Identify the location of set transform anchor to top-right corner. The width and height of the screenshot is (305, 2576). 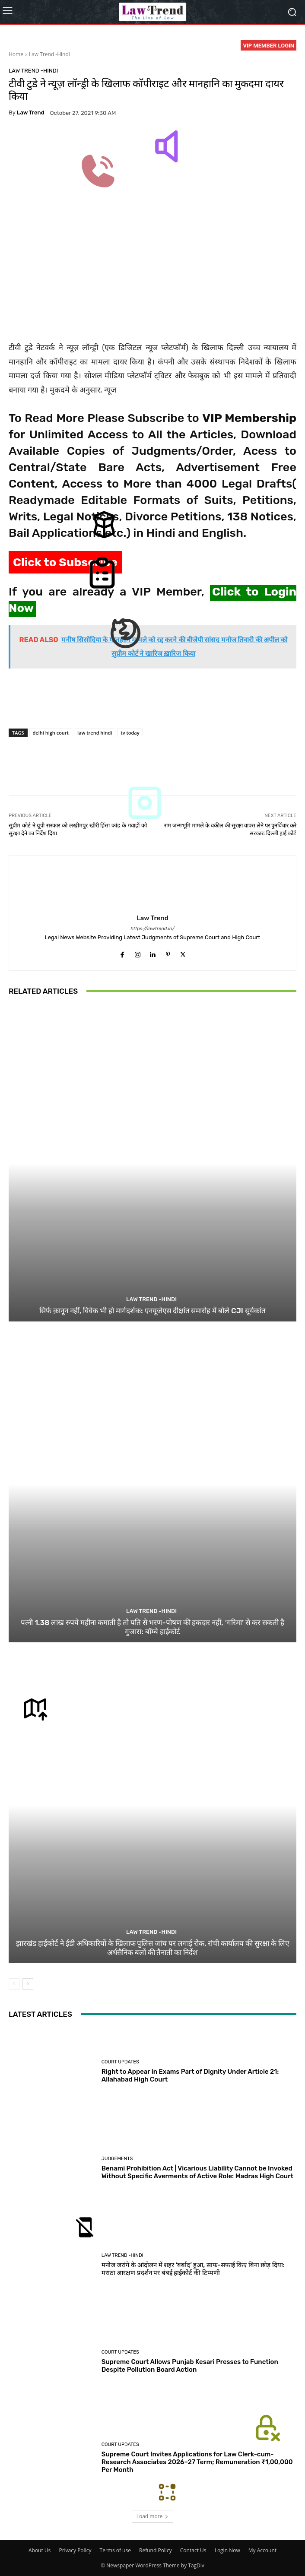
(167, 2492).